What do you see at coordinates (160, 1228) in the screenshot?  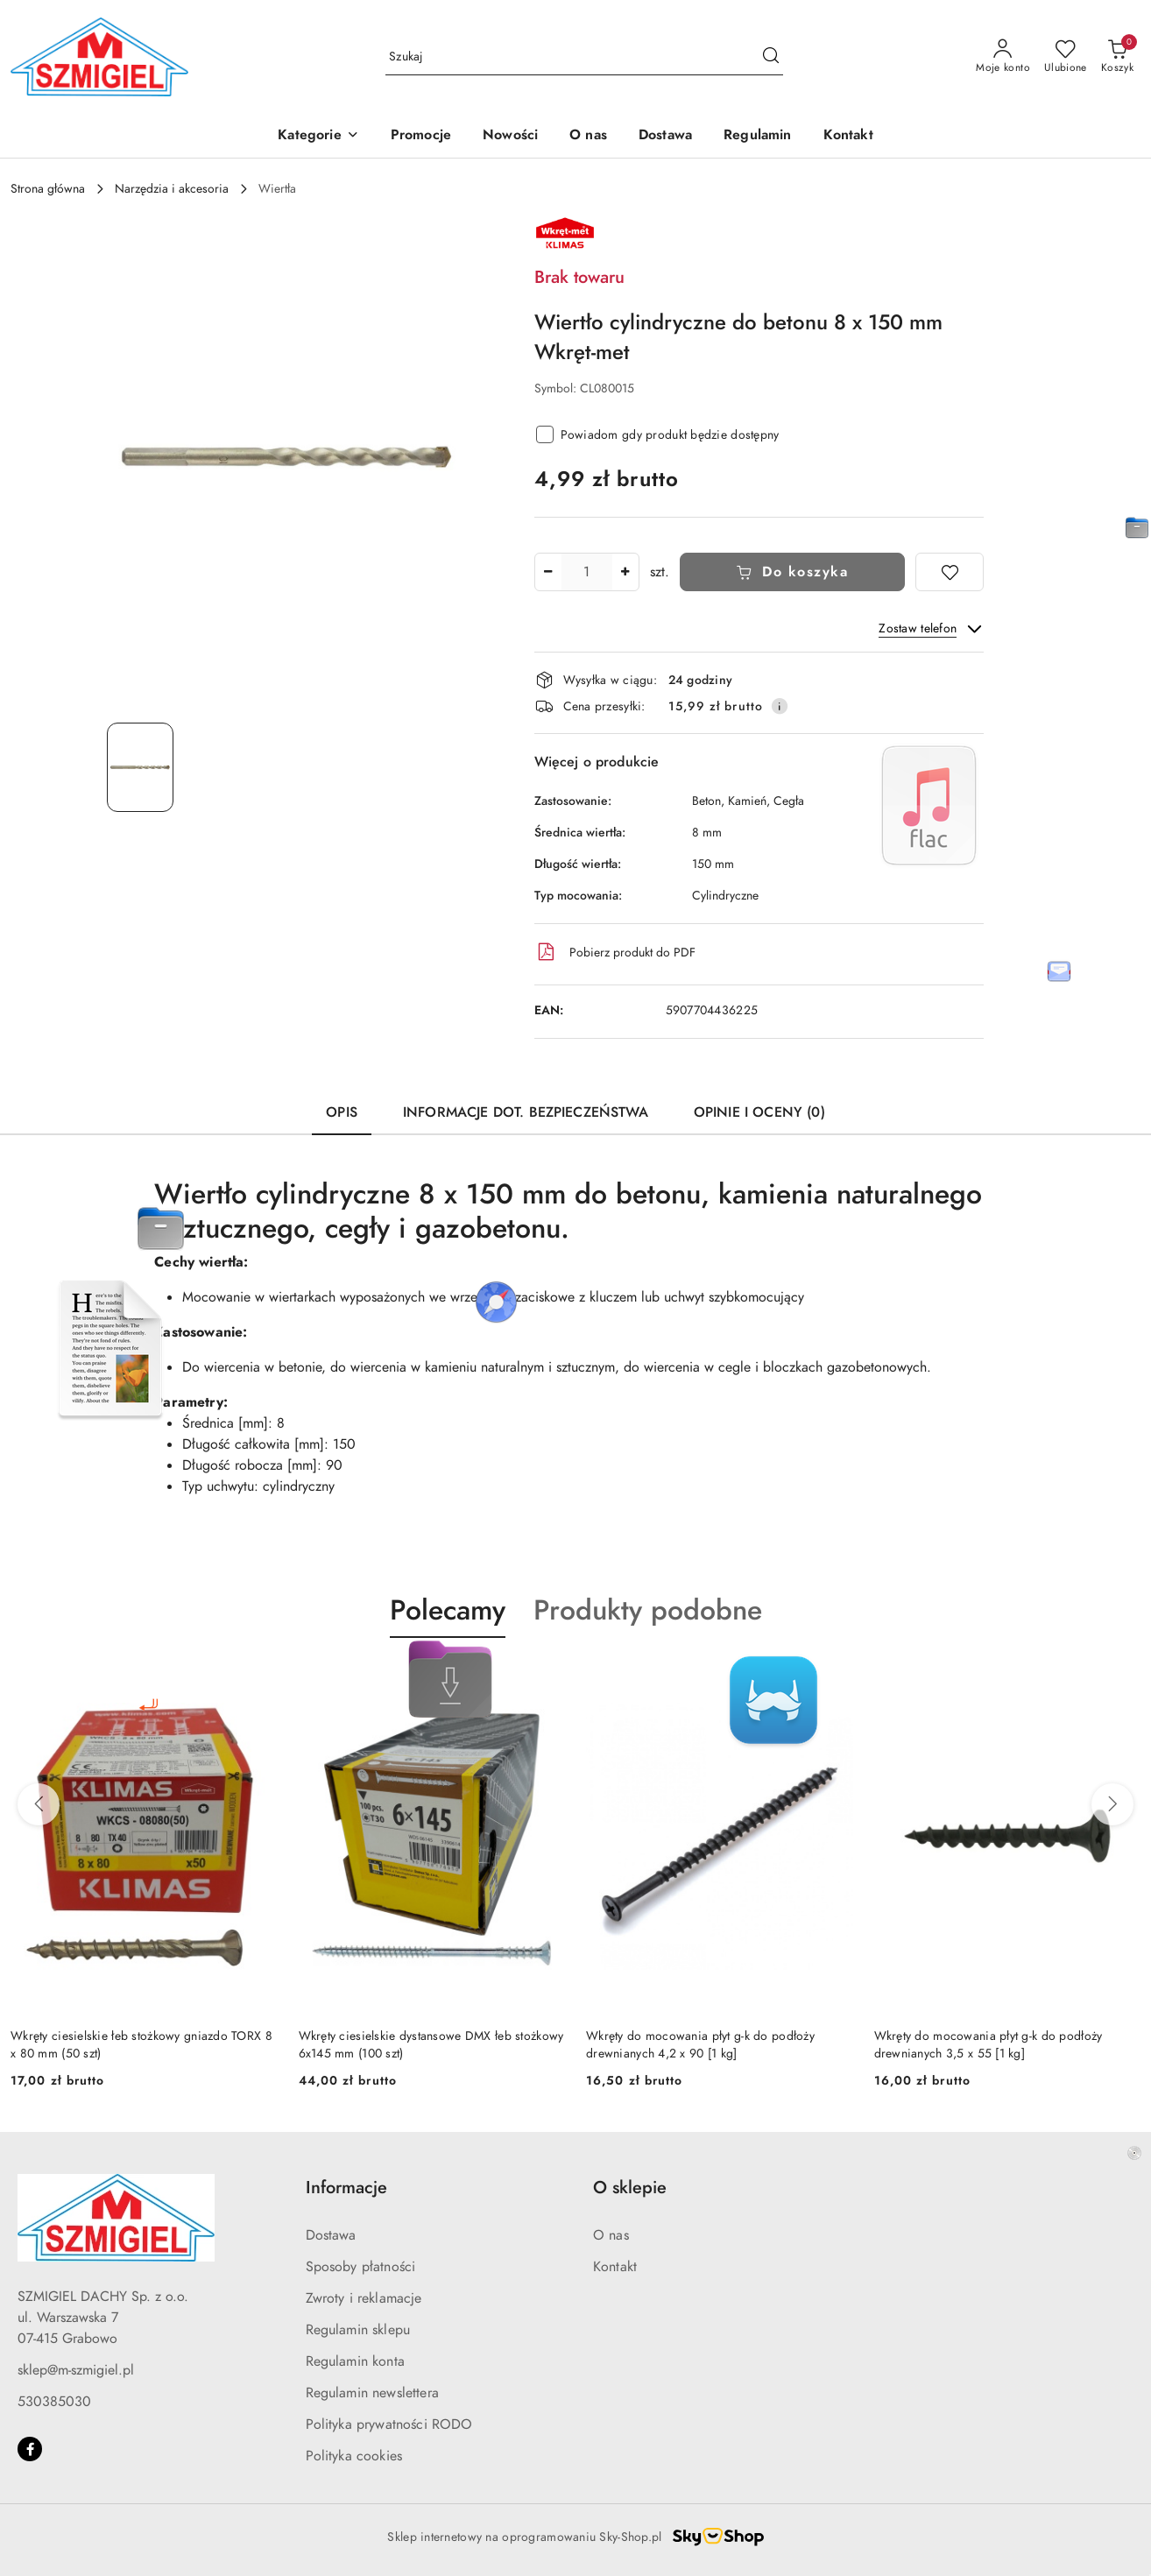 I see `open the file manager application` at bounding box center [160, 1228].